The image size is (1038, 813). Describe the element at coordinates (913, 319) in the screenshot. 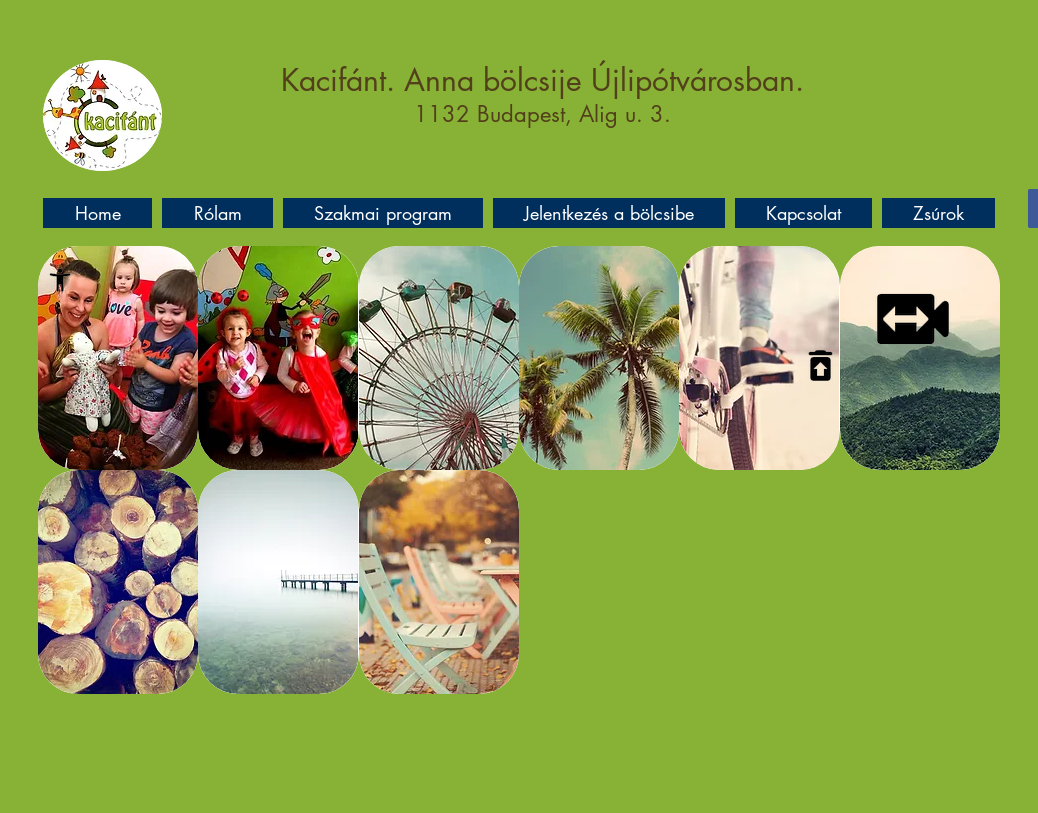

I see `switch between front and rear camera during video recording` at that location.